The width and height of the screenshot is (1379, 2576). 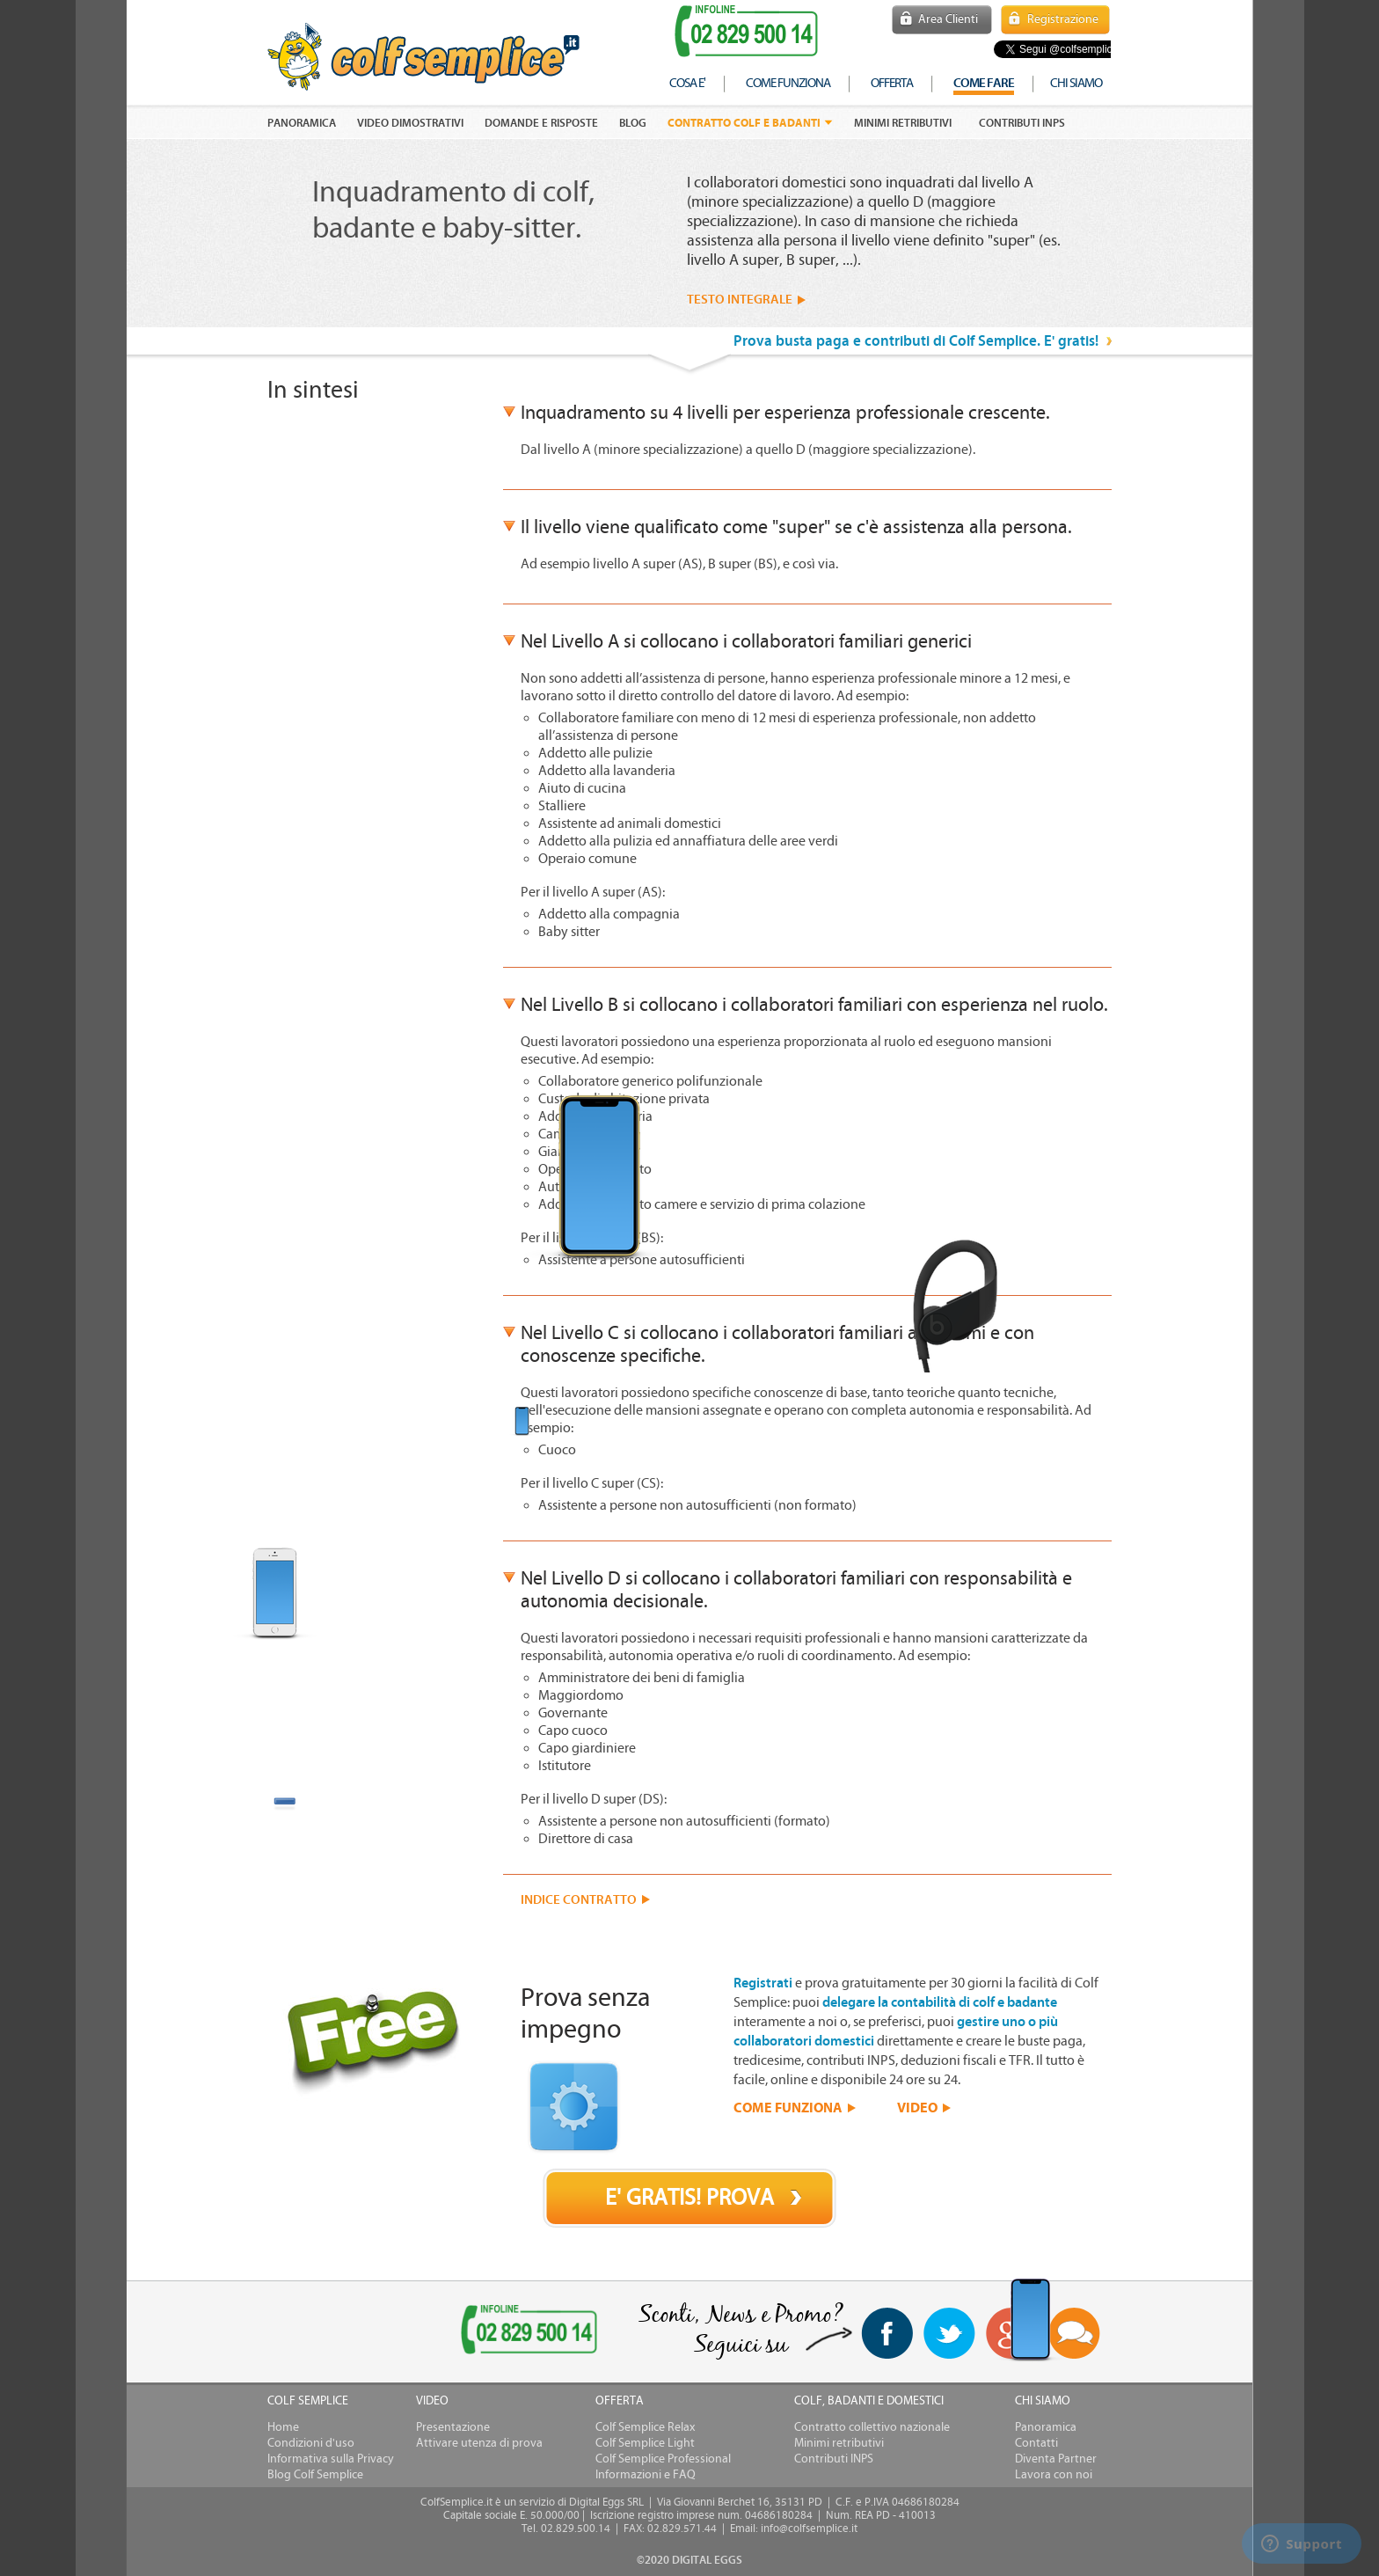 What do you see at coordinates (522, 1421) in the screenshot?
I see `iPhone XR device icon for system identification` at bounding box center [522, 1421].